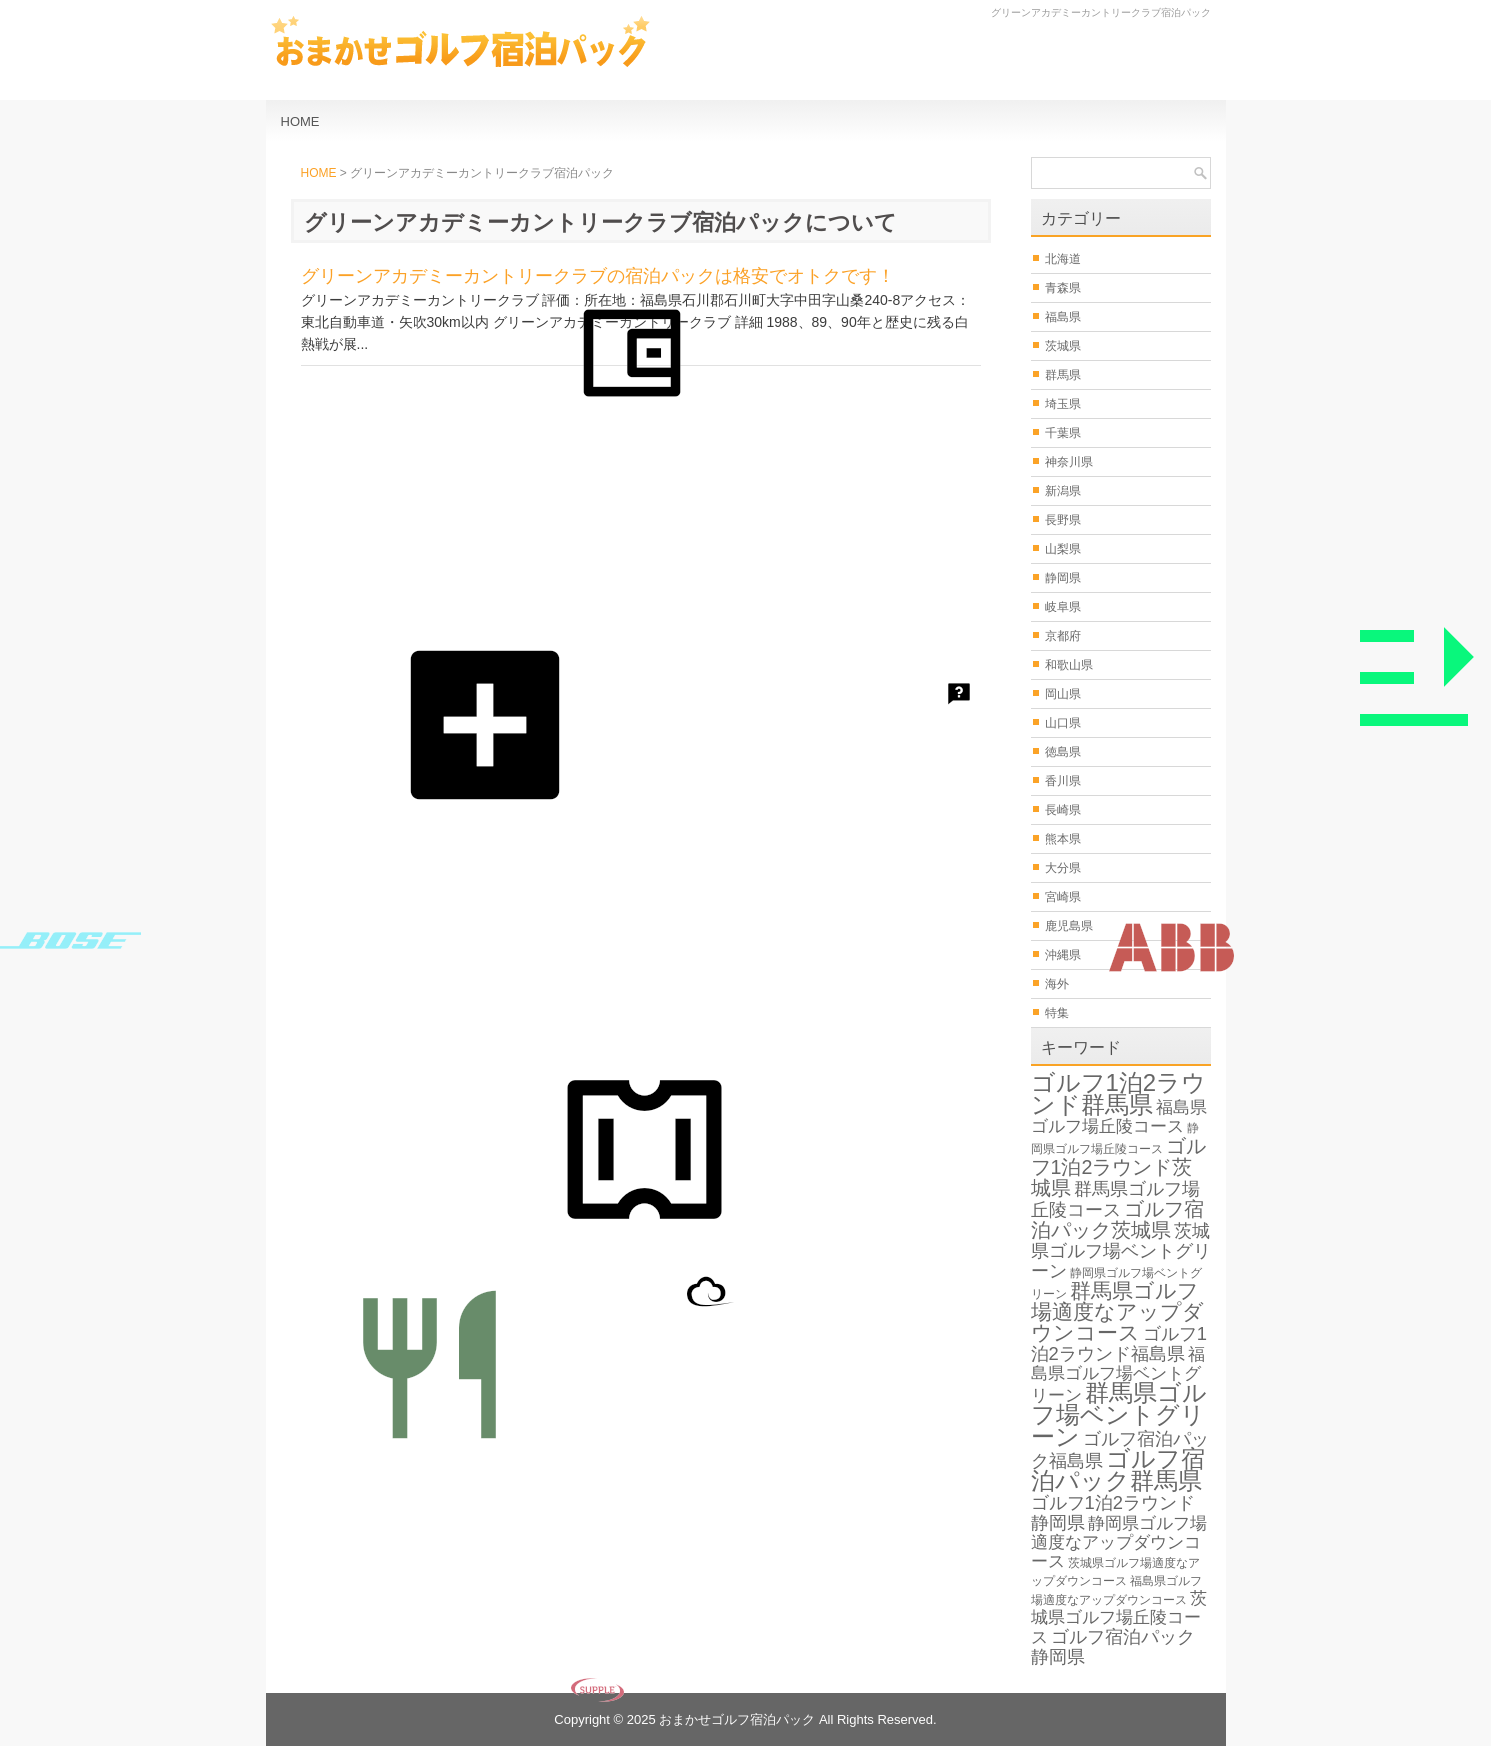 The width and height of the screenshot is (1491, 1746). I want to click on ABB company logo, so click(1171, 947).